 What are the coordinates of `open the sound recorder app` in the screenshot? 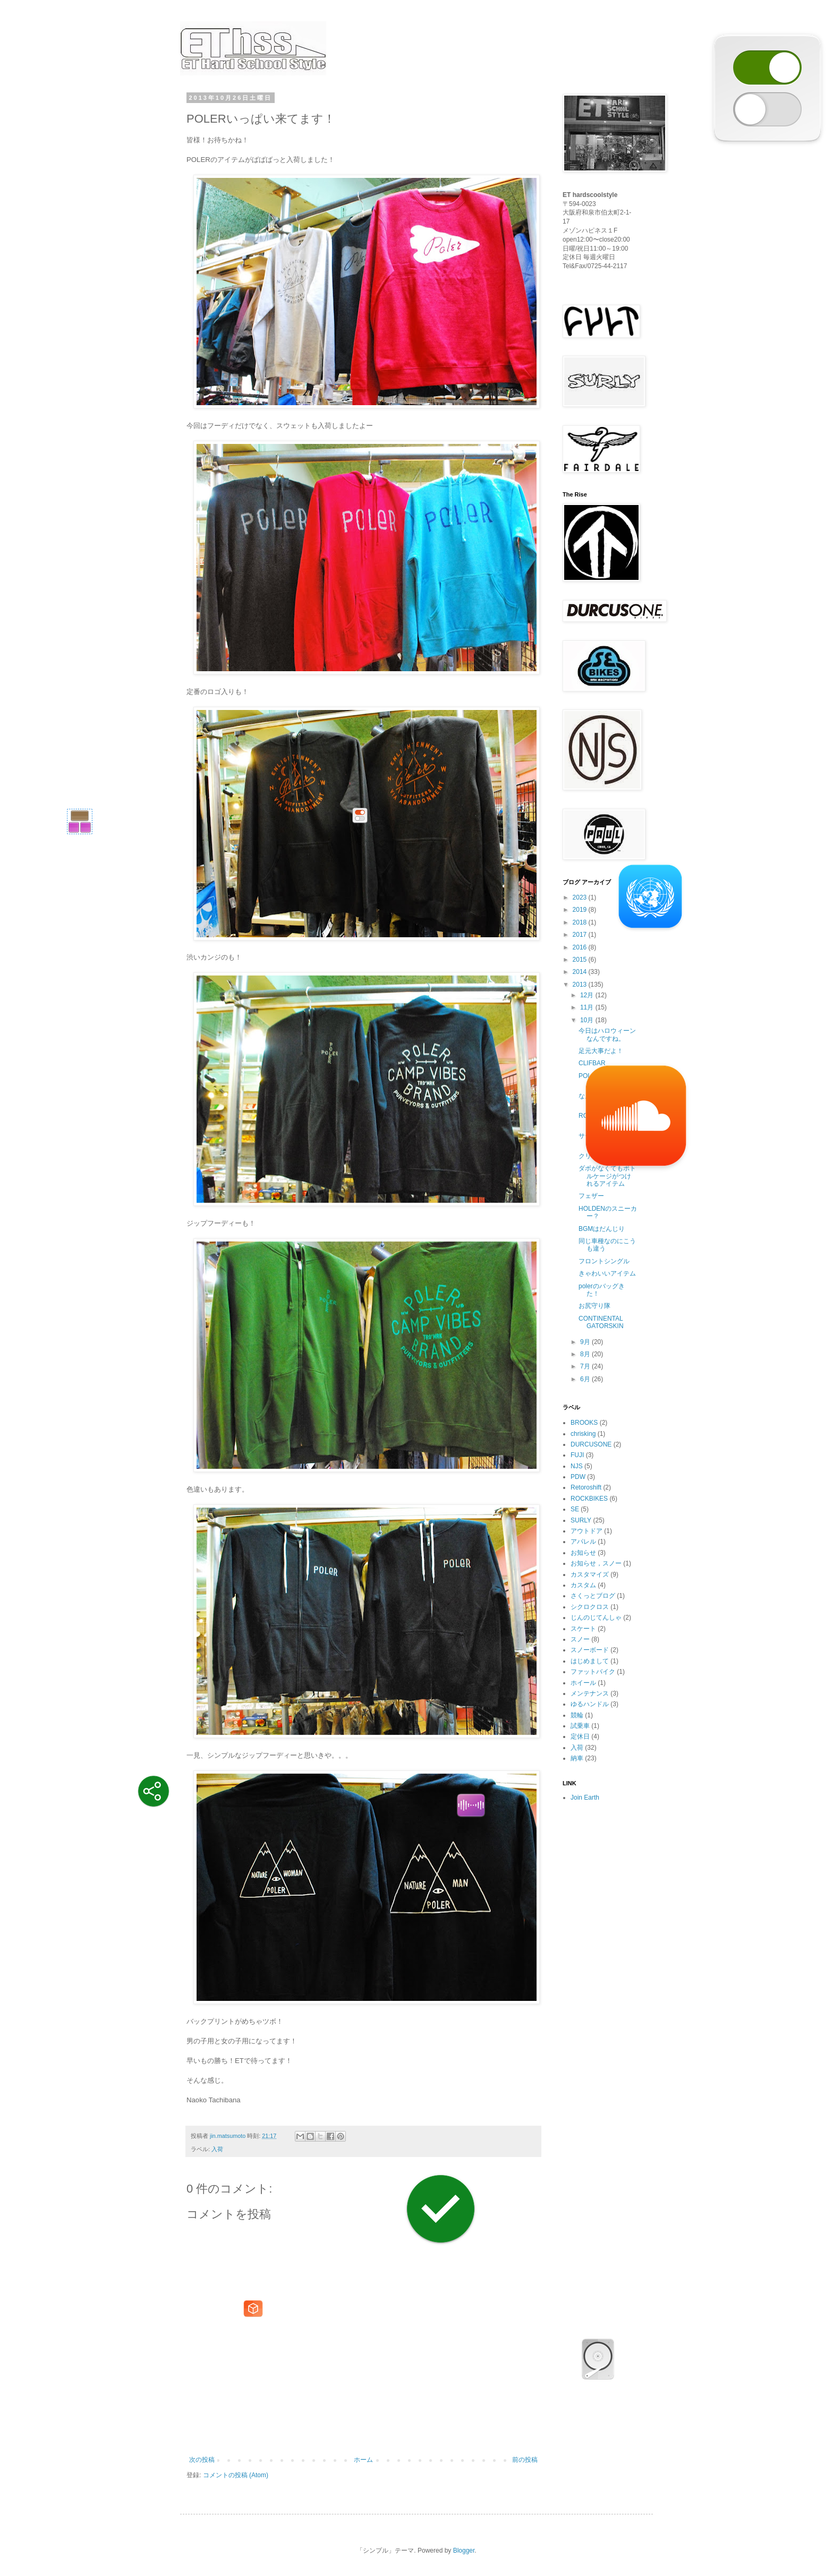 It's located at (471, 1805).